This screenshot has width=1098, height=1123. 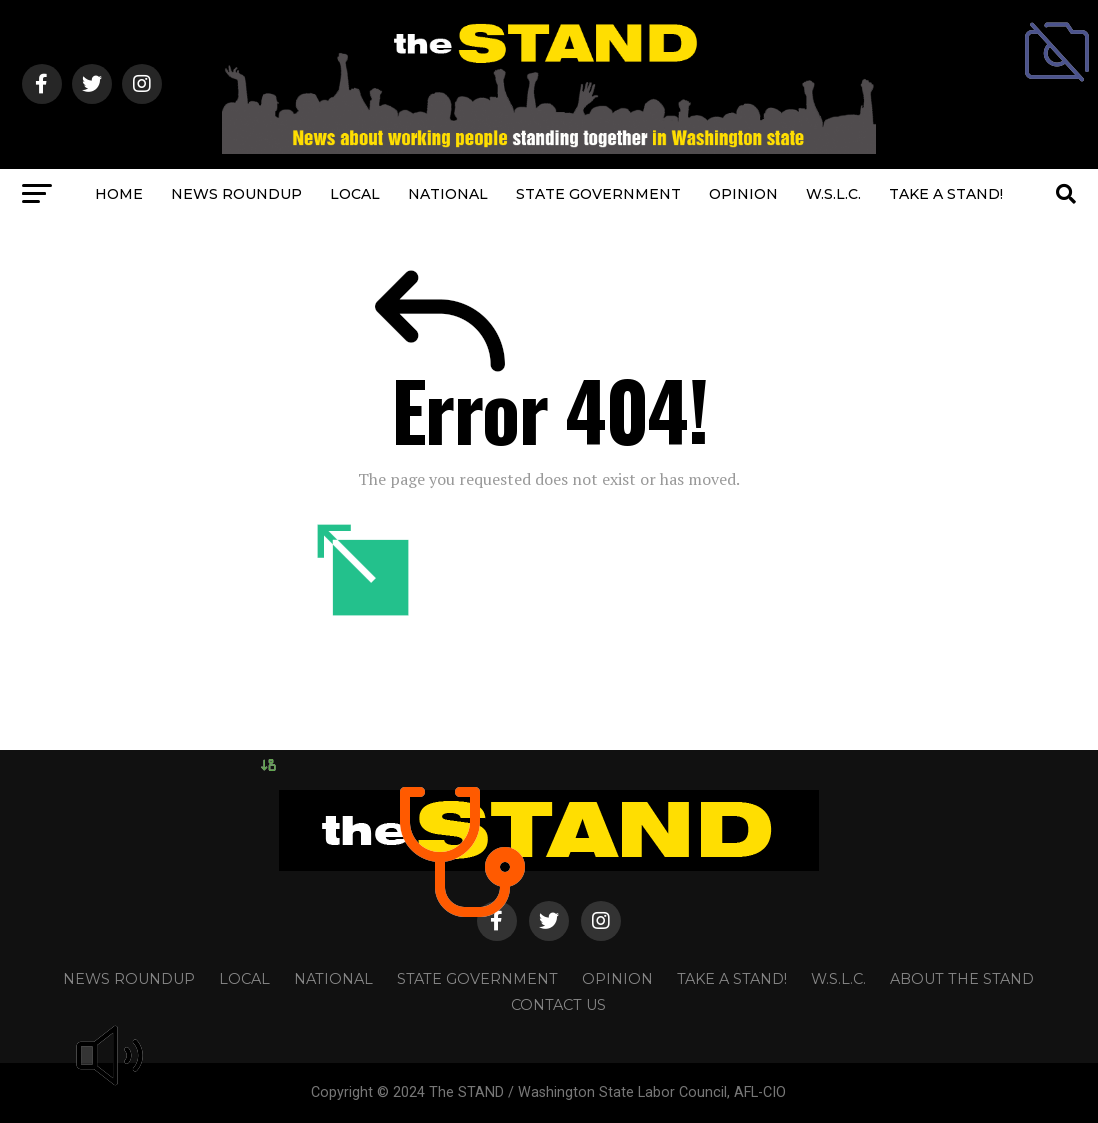 I want to click on adjust volume to high, so click(x=108, y=1055).